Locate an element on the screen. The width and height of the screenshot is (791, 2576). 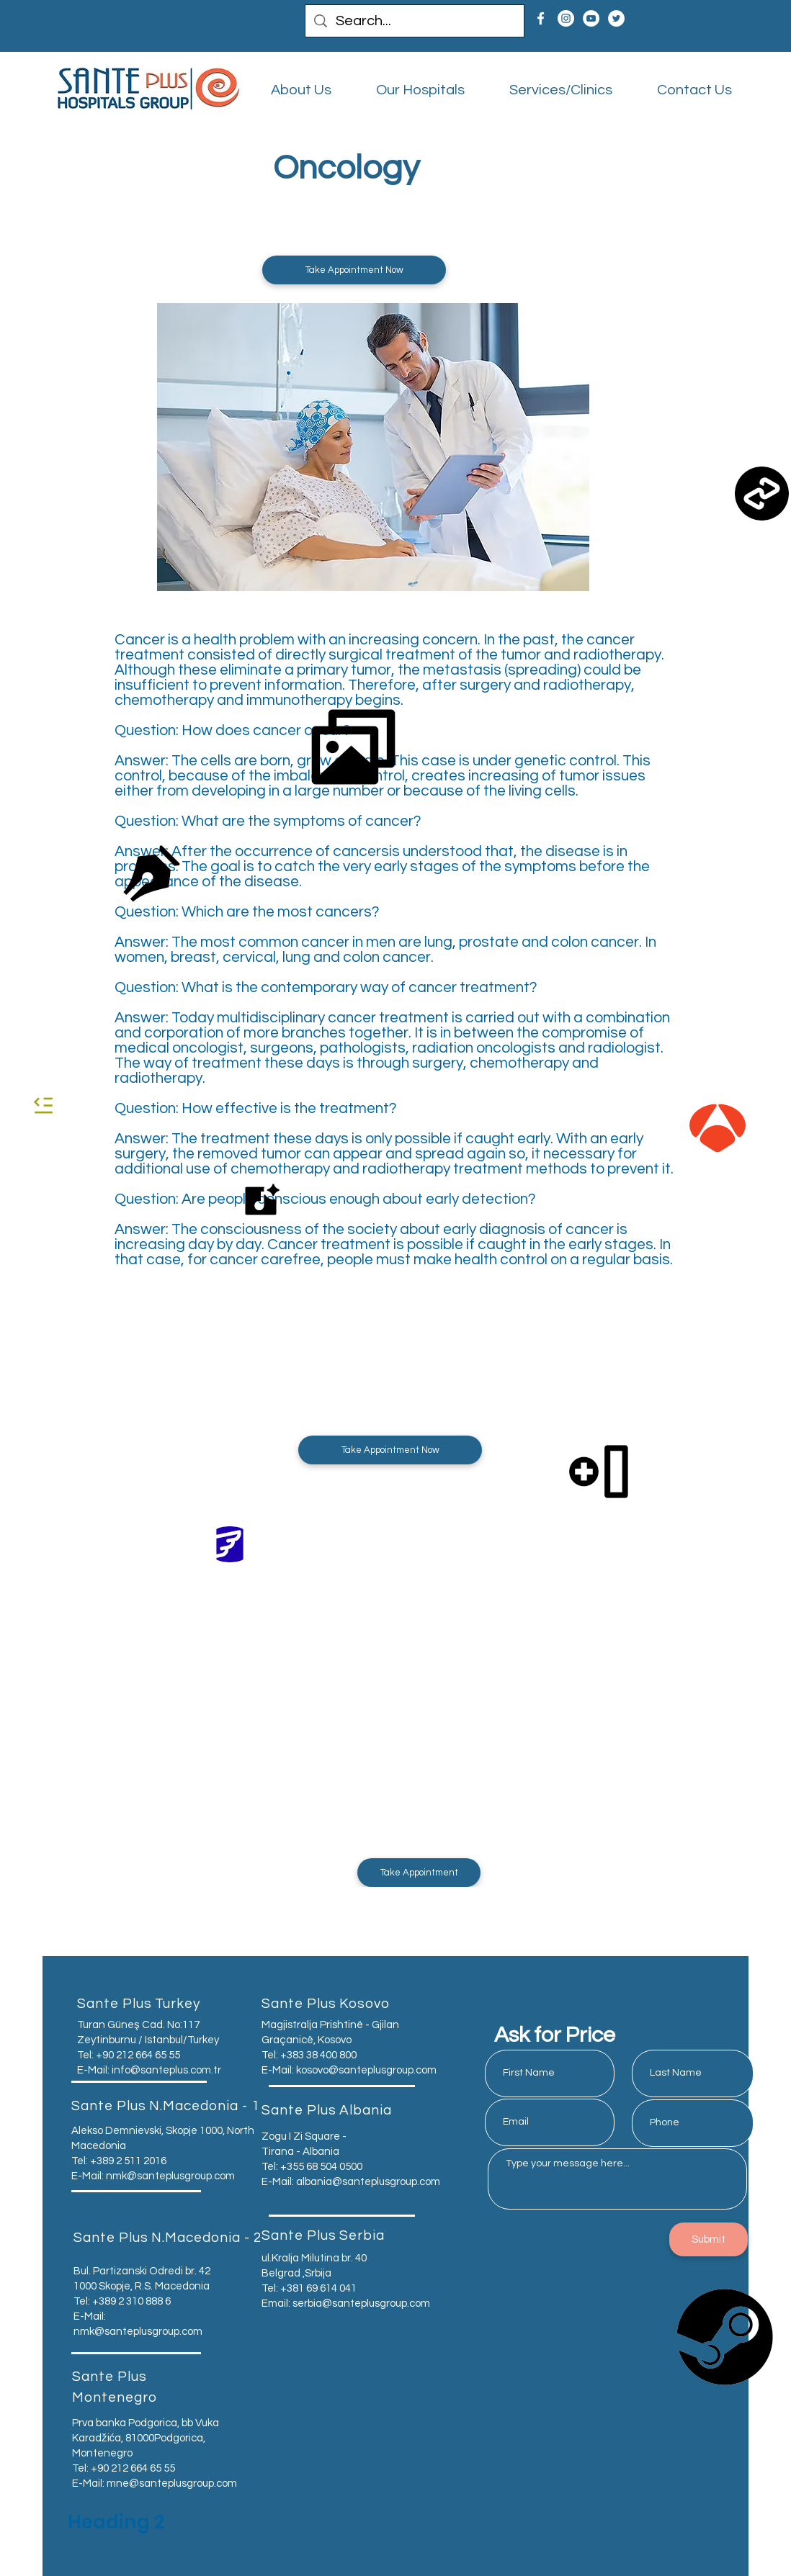
open Steam gaming platform is located at coordinates (725, 2337).